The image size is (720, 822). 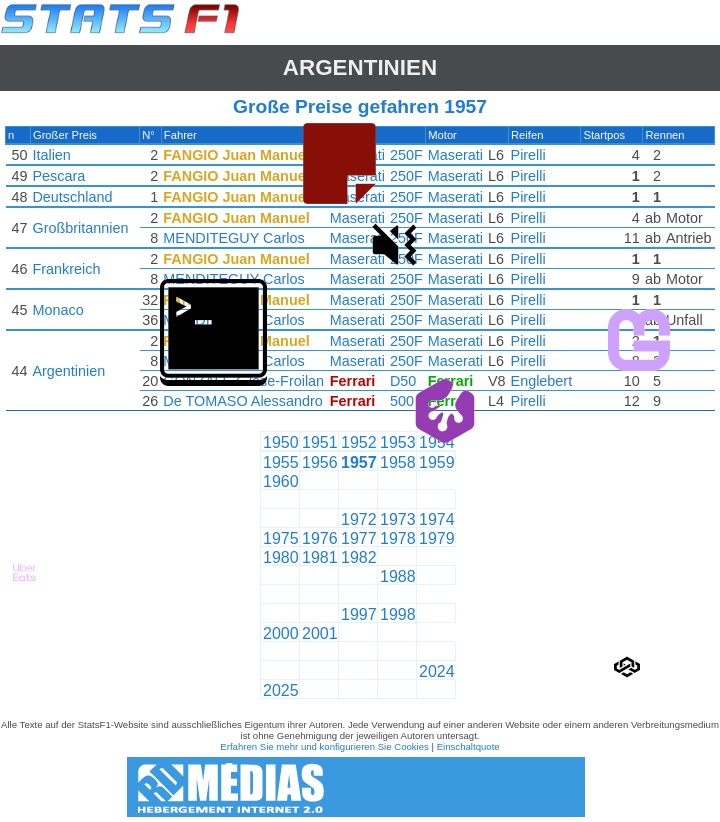 What do you see at coordinates (24, 572) in the screenshot?
I see `open the Uber Eats app` at bounding box center [24, 572].